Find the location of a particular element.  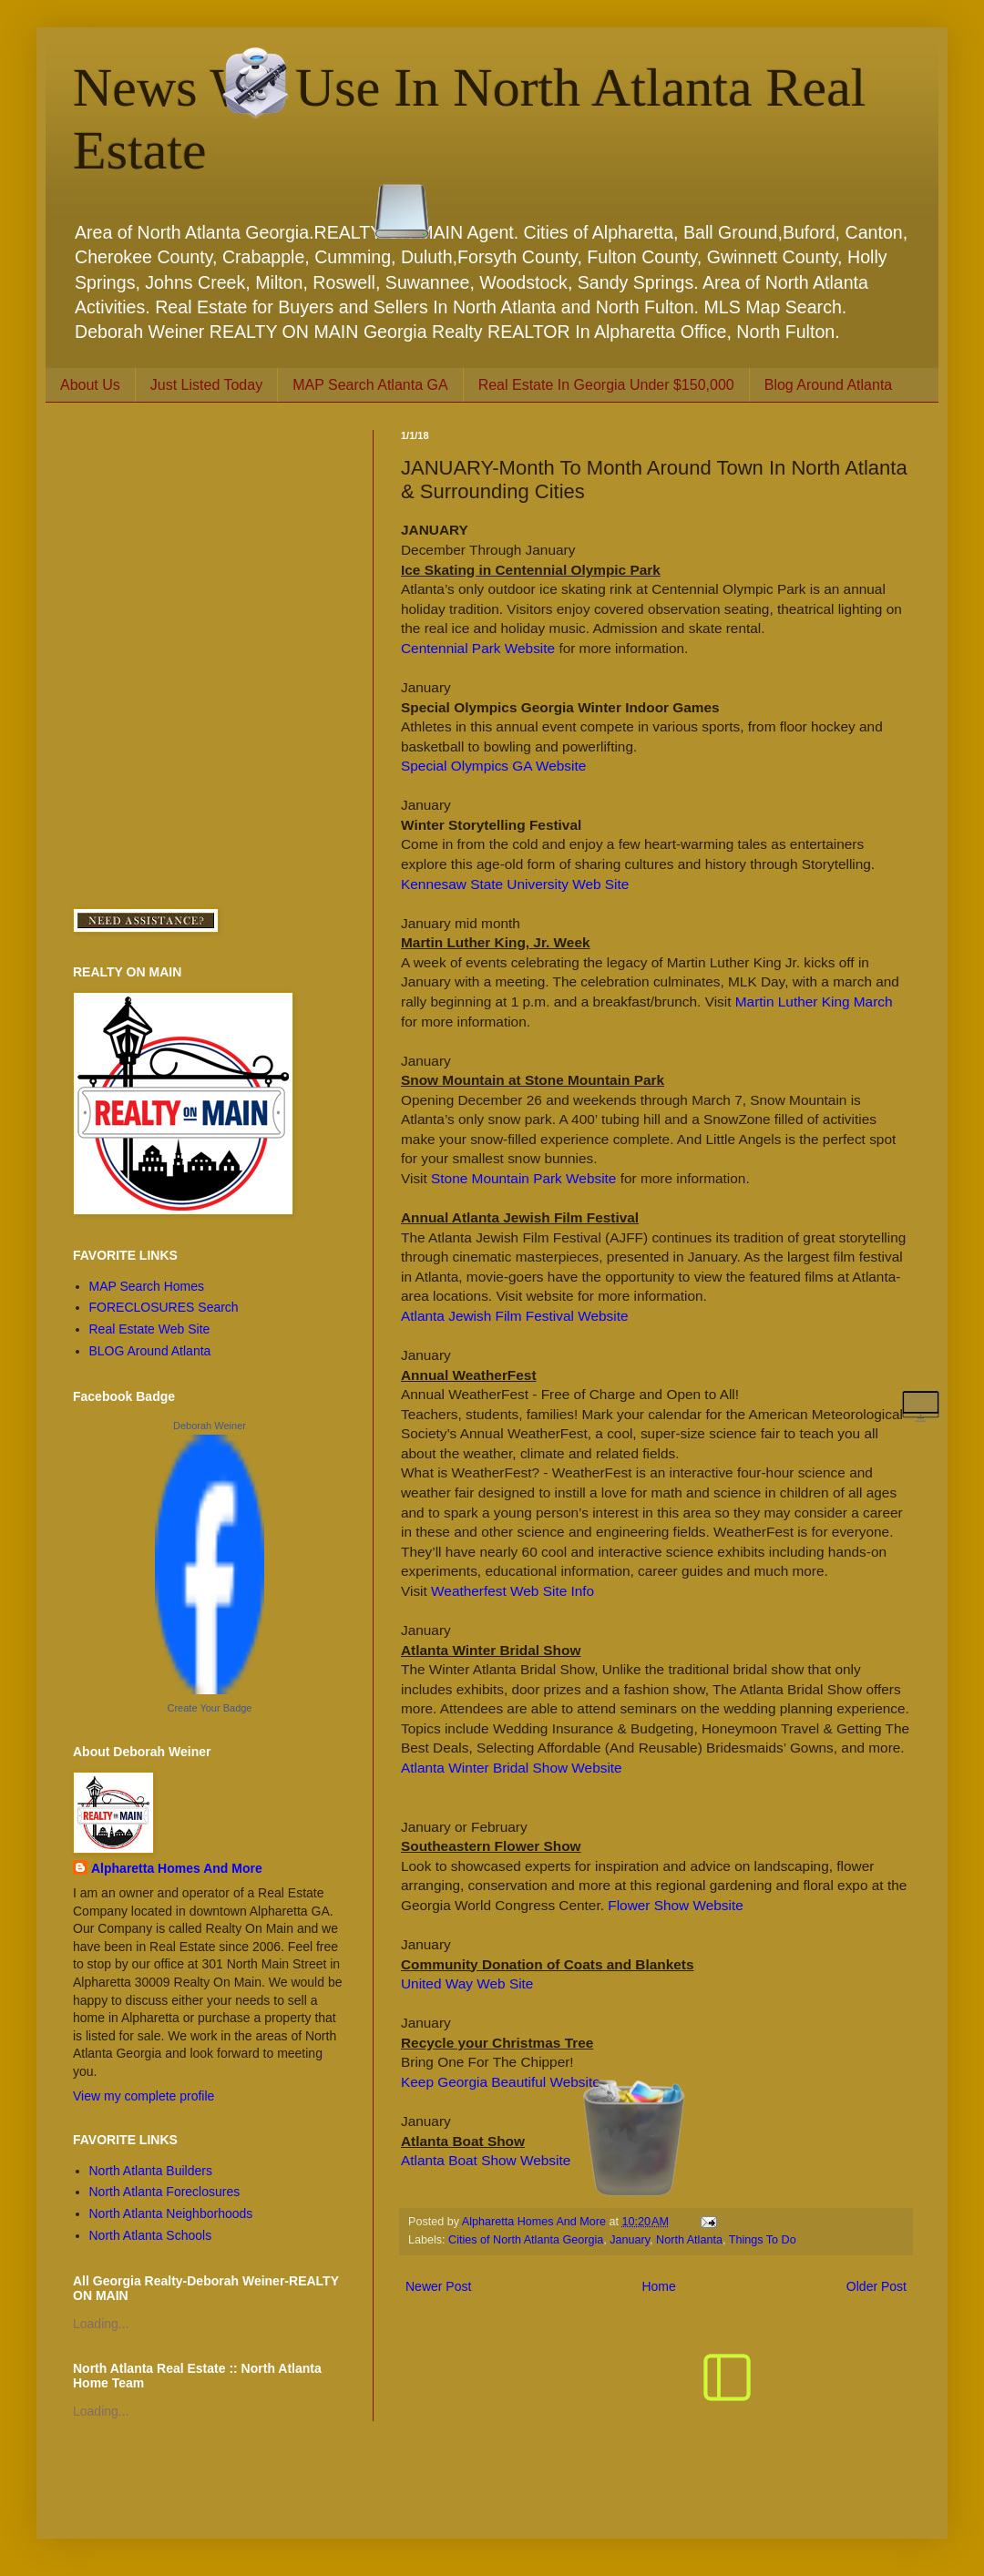

toggle sidebar panel visibility is located at coordinates (727, 2377).